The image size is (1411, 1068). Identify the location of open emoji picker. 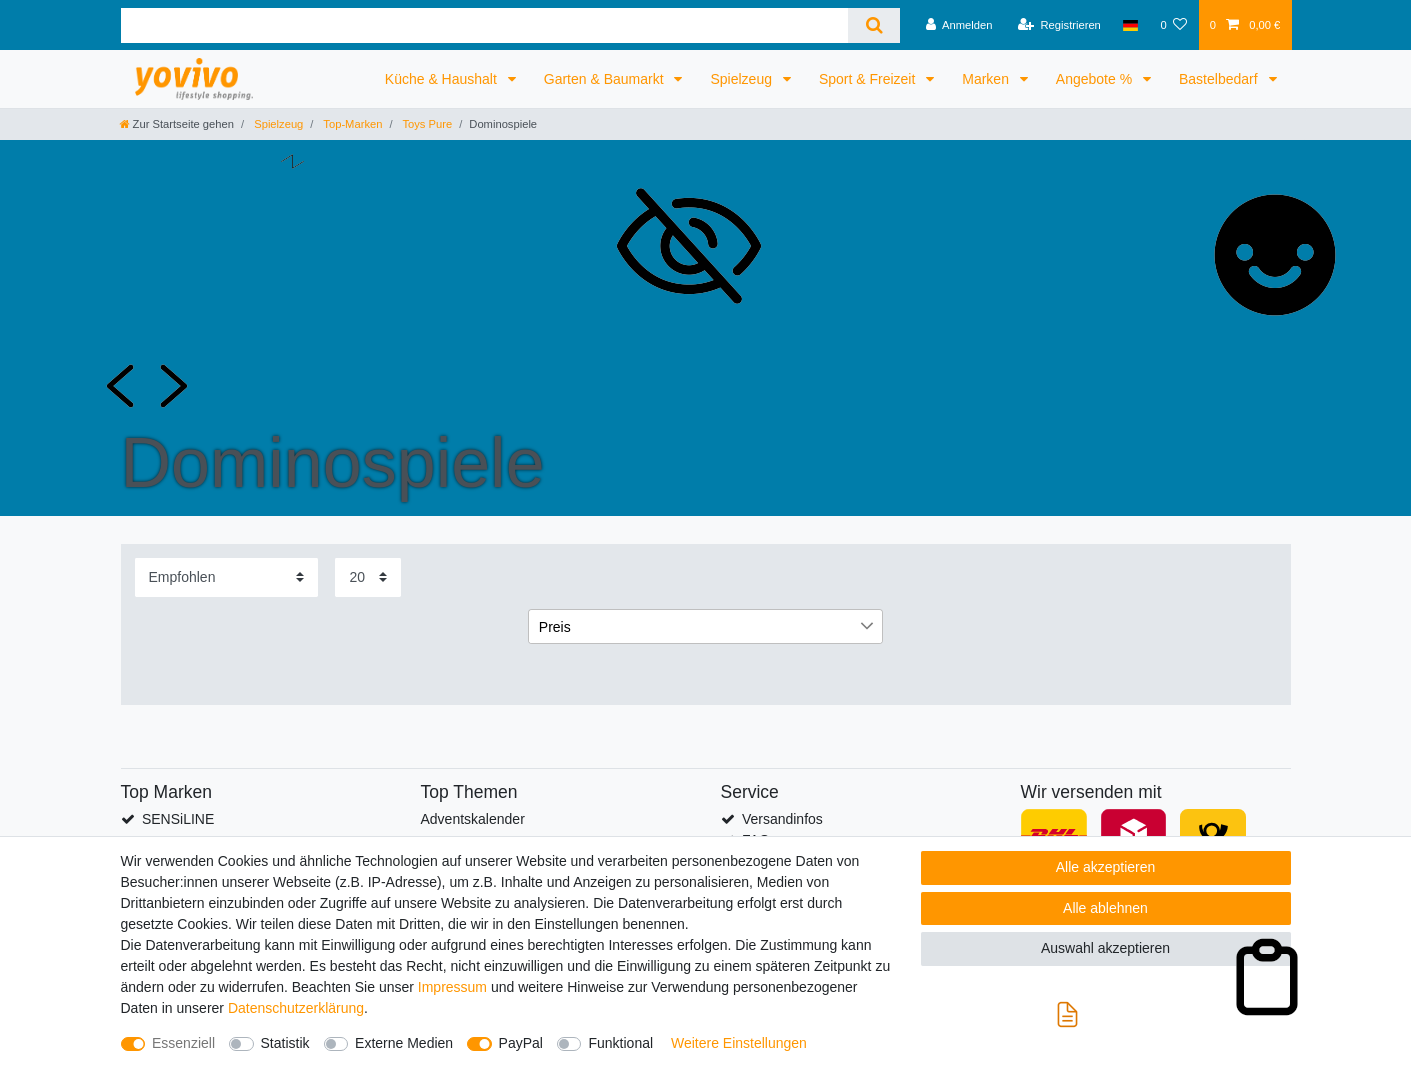
(1275, 255).